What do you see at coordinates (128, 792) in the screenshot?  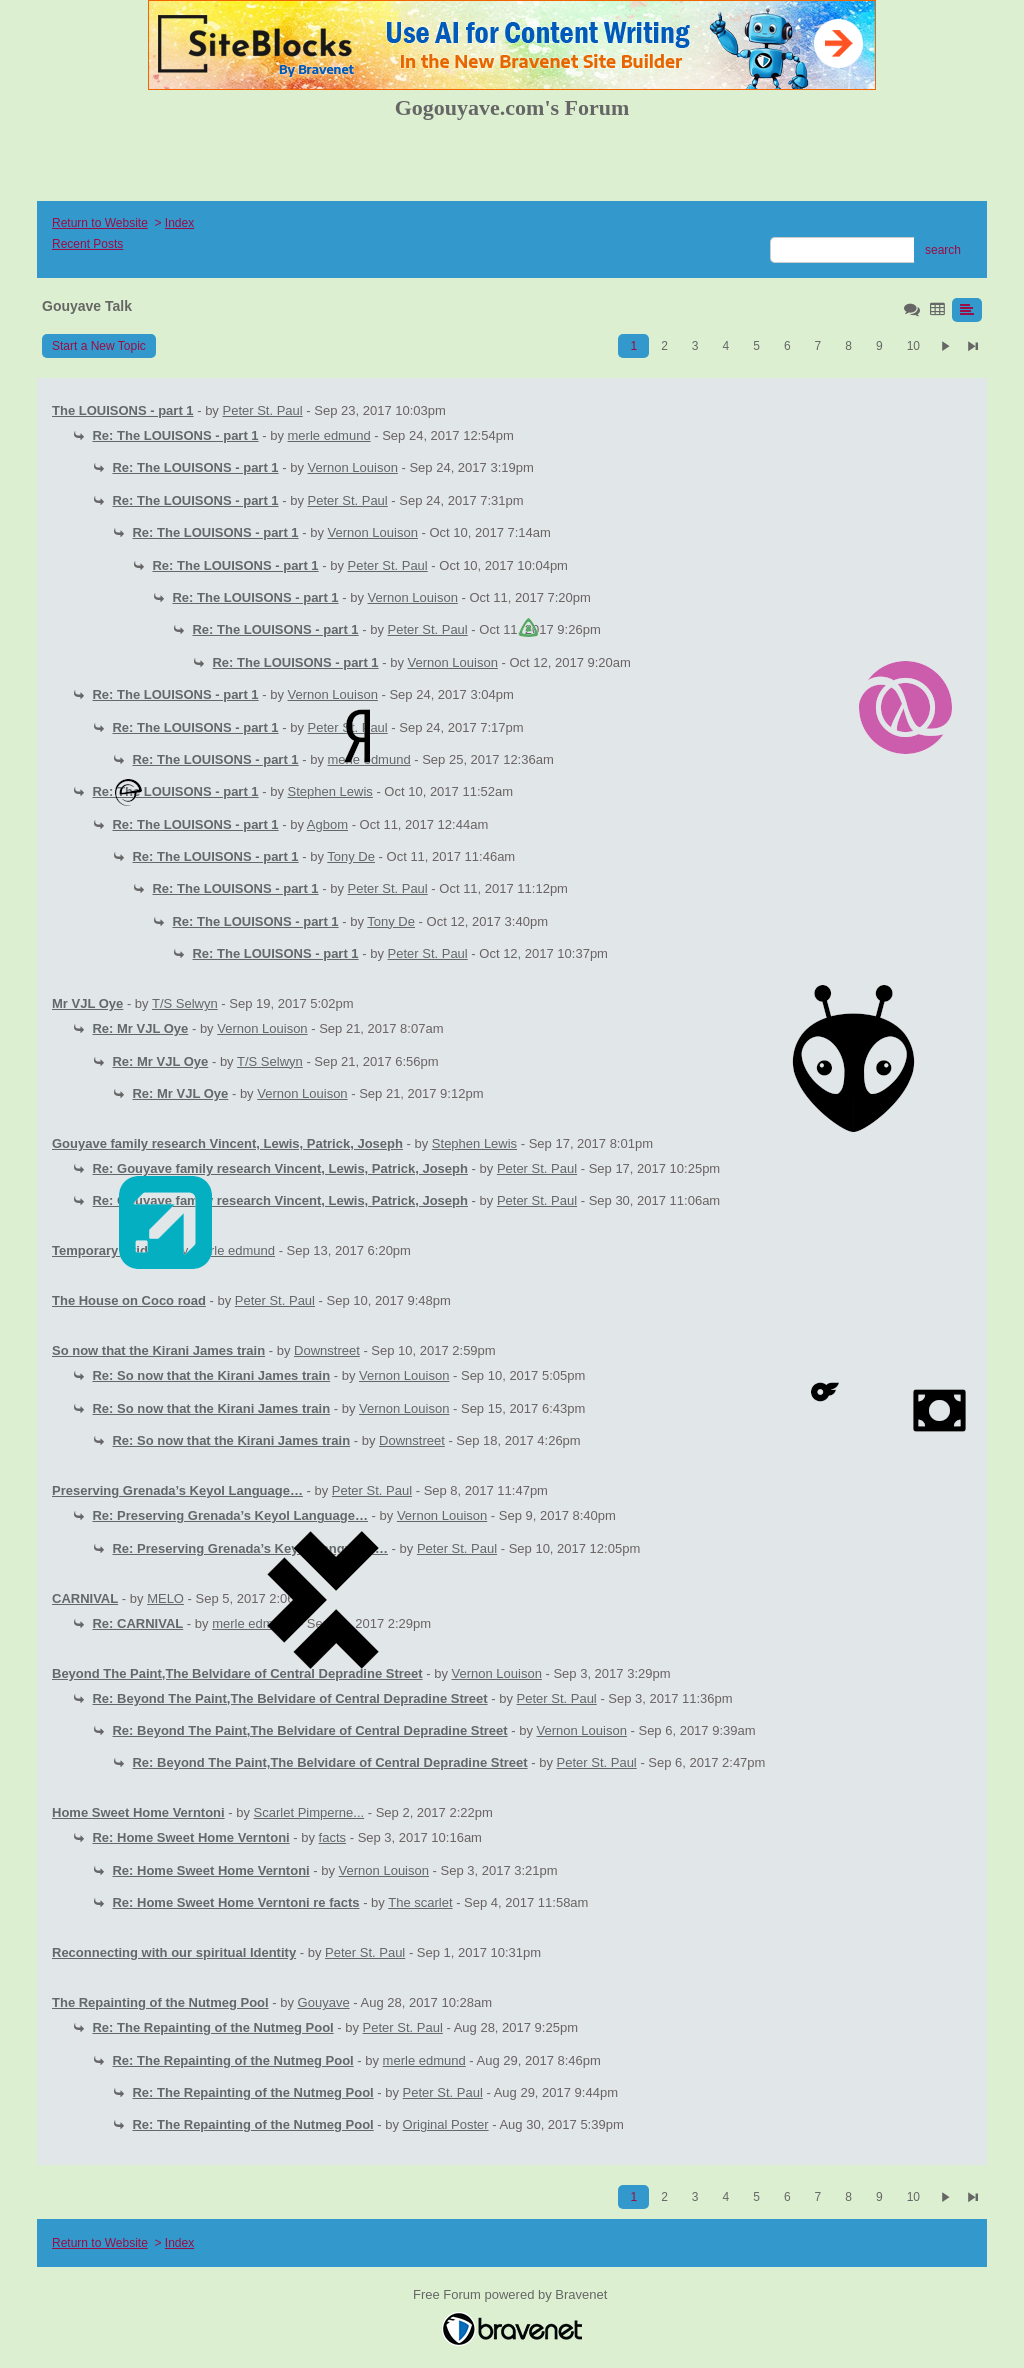 I see `esoteric software company logo` at bounding box center [128, 792].